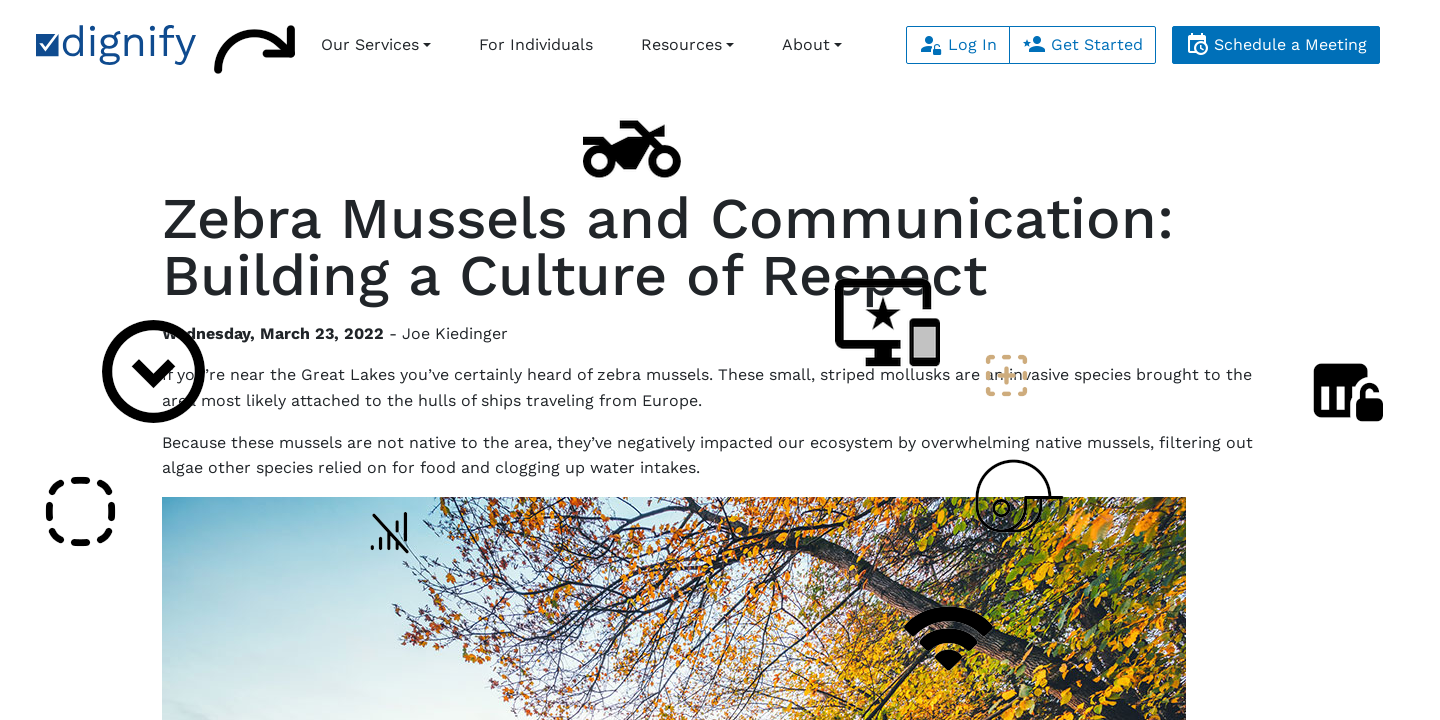  What do you see at coordinates (948, 638) in the screenshot?
I see `indicates active wifi connection` at bounding box center [948, 638].